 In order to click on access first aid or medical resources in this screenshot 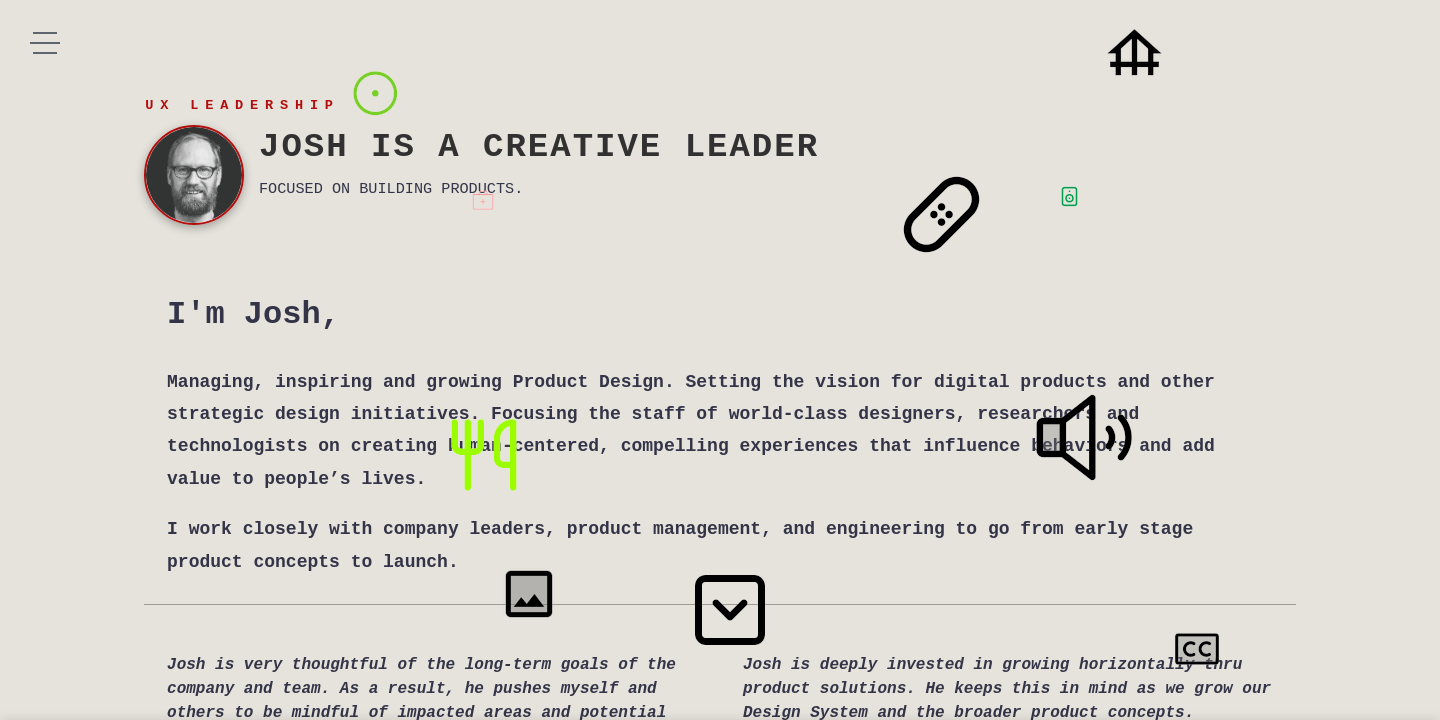, I will do `click(483, 201)`.